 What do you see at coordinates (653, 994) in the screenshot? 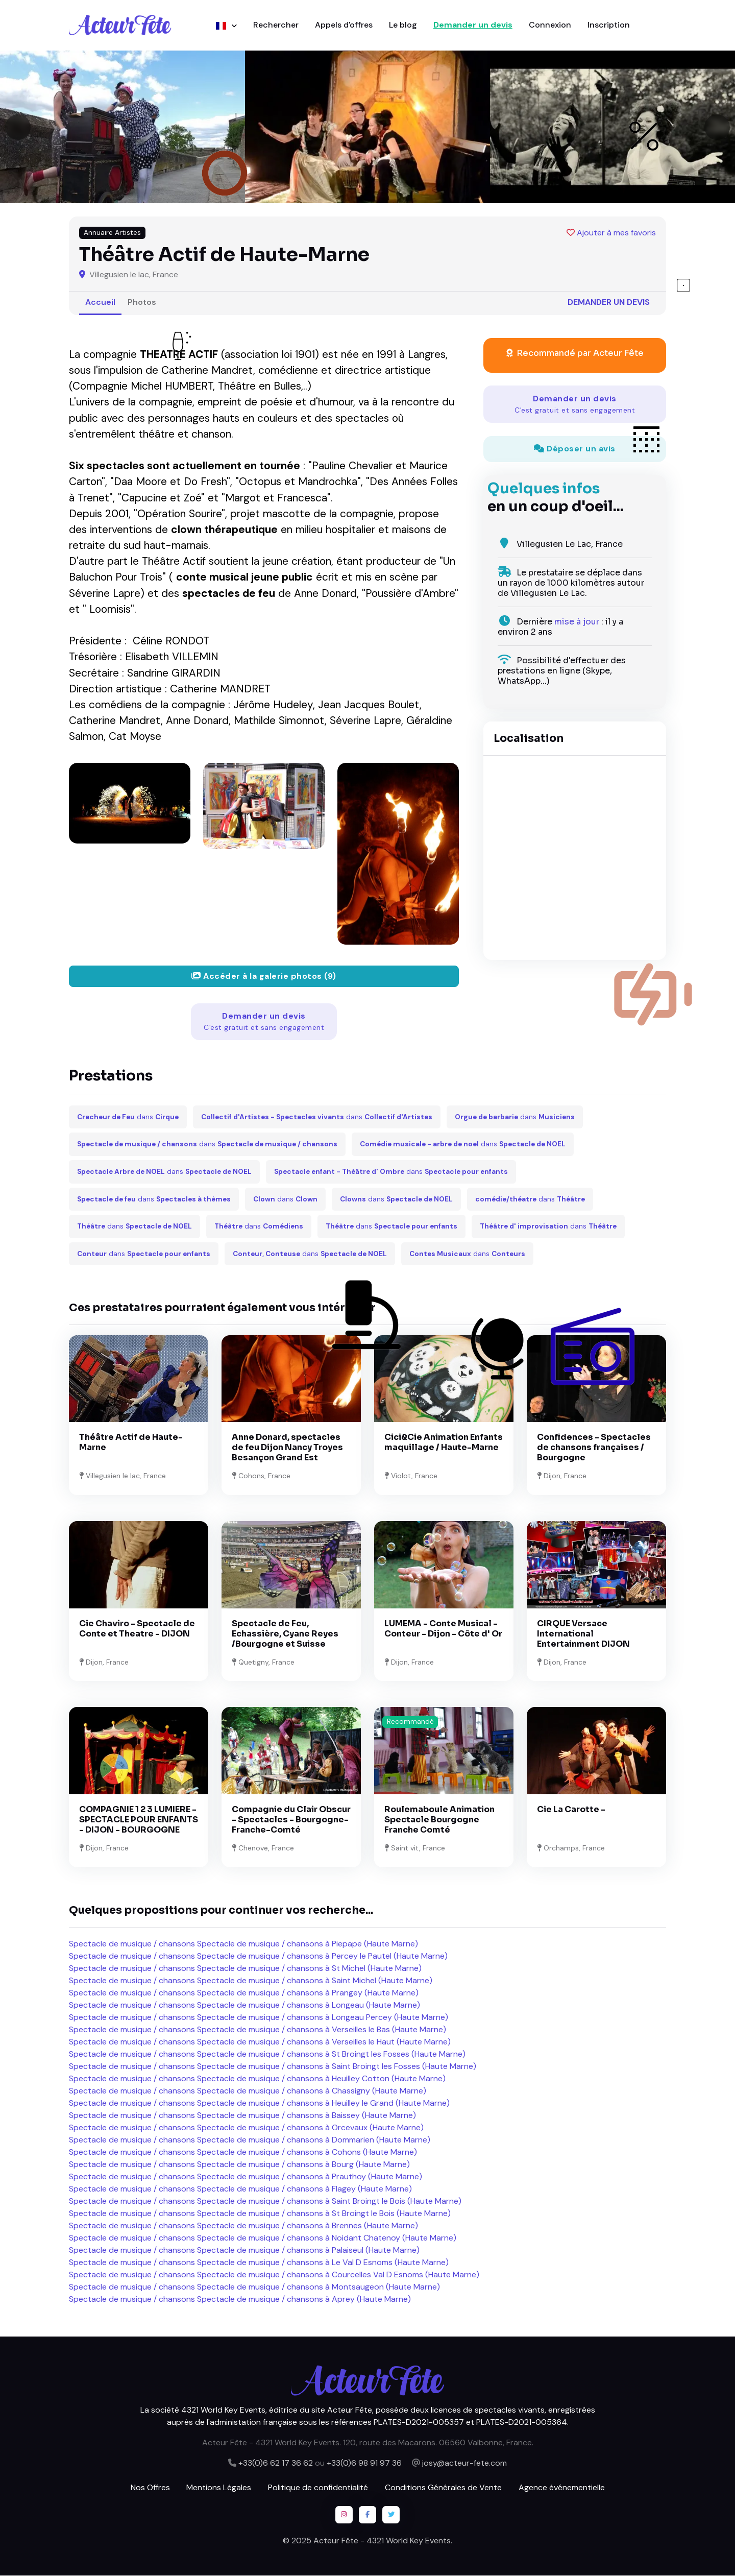
I see `view device charging status` at bounding box center [653, 994].